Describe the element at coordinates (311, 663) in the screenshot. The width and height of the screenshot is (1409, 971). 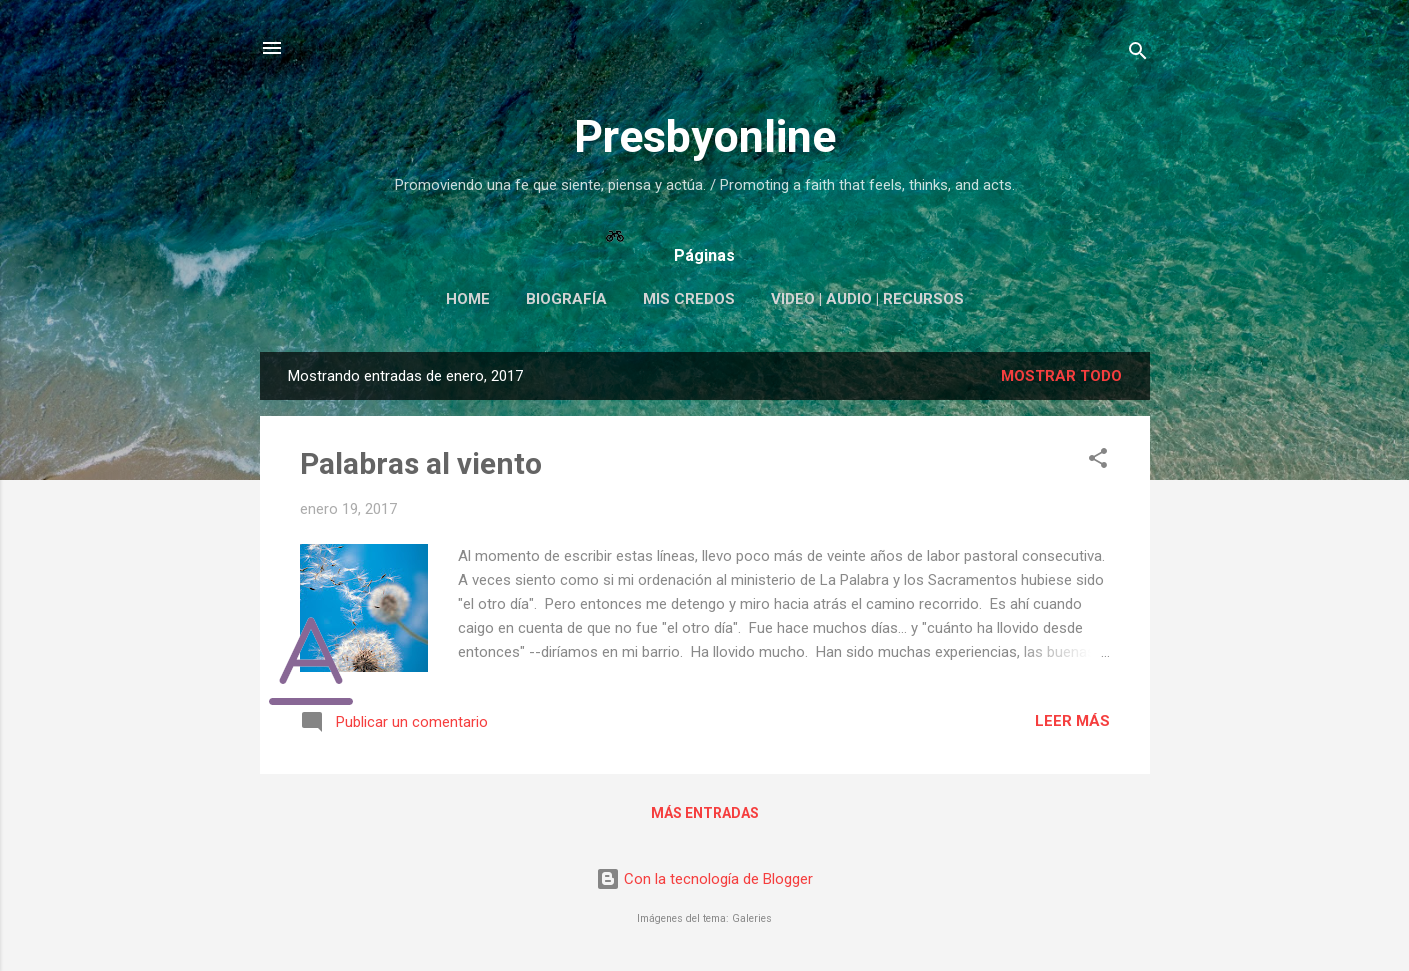
I see `underline selected text` at that location.